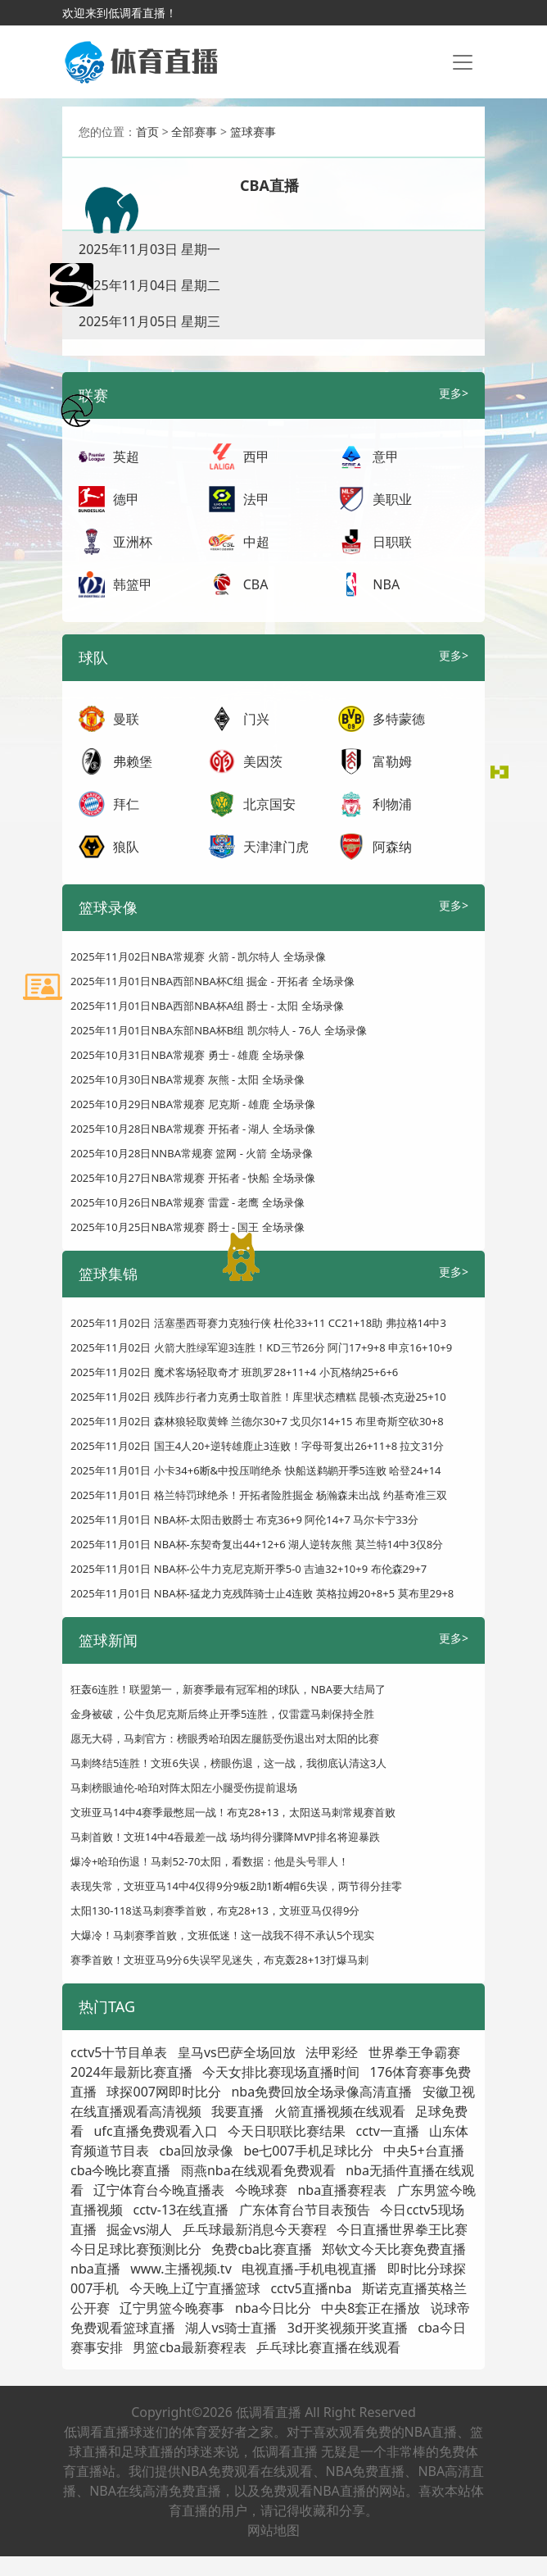  Describe the element at coordinates (111, 210) in the screenshot. I see `launch MAMP local server application` at that location.